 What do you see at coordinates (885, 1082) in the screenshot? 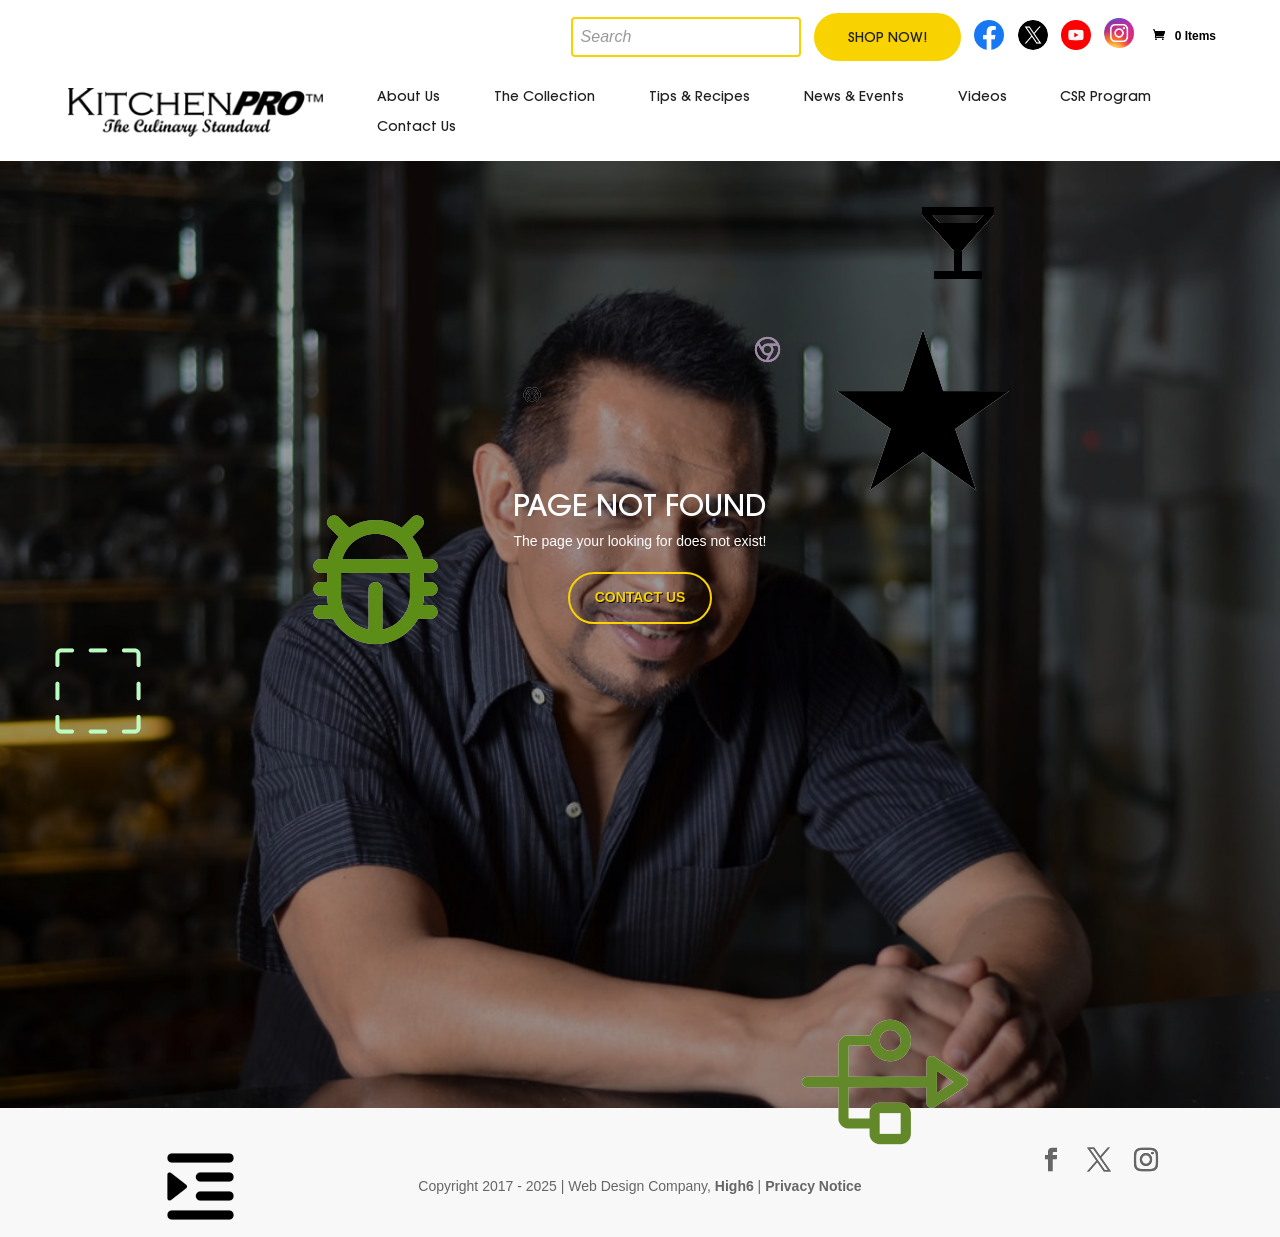
I see `connect a usb device` at bounding box center [885, 1082].